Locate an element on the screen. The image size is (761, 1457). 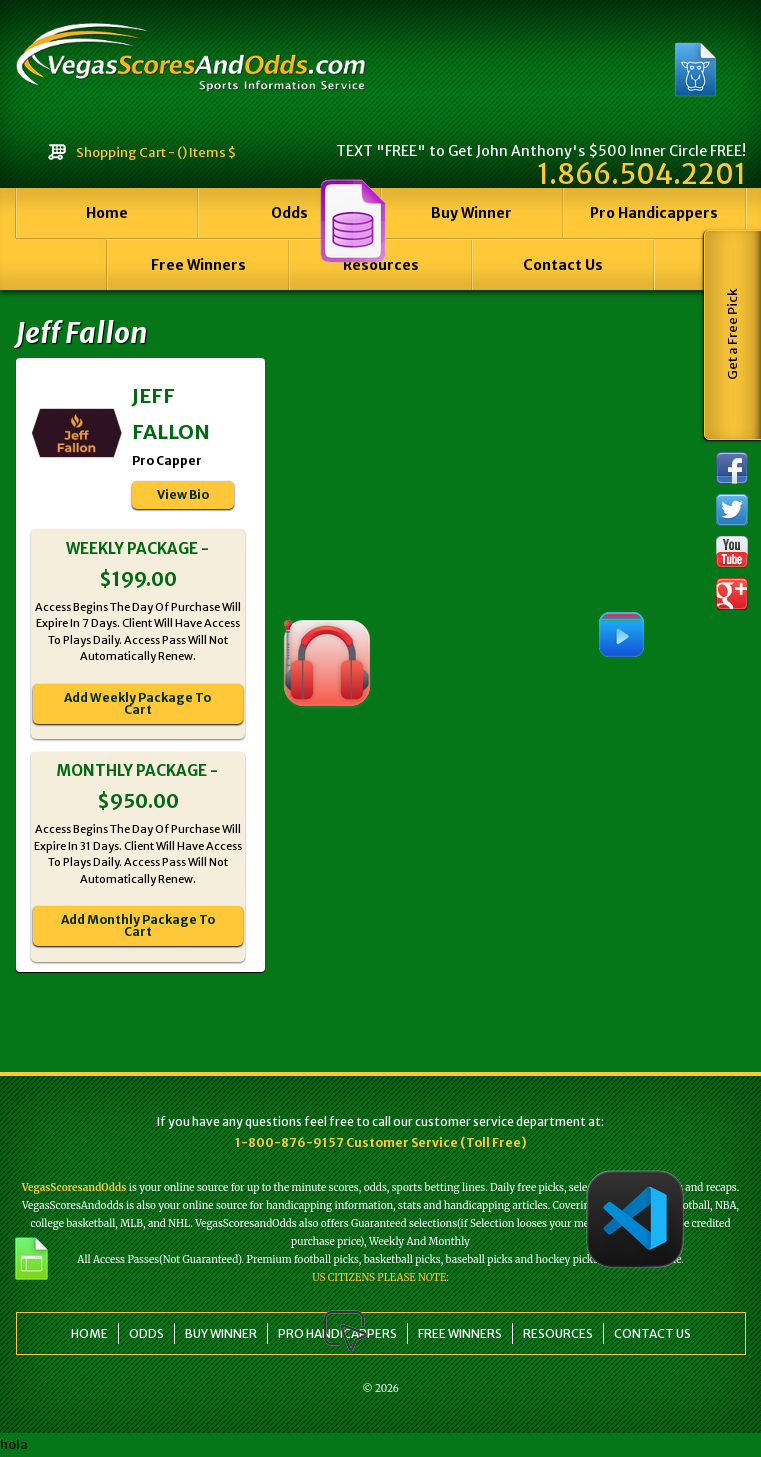
open audio sharing app is located at coordinates (327, 663).